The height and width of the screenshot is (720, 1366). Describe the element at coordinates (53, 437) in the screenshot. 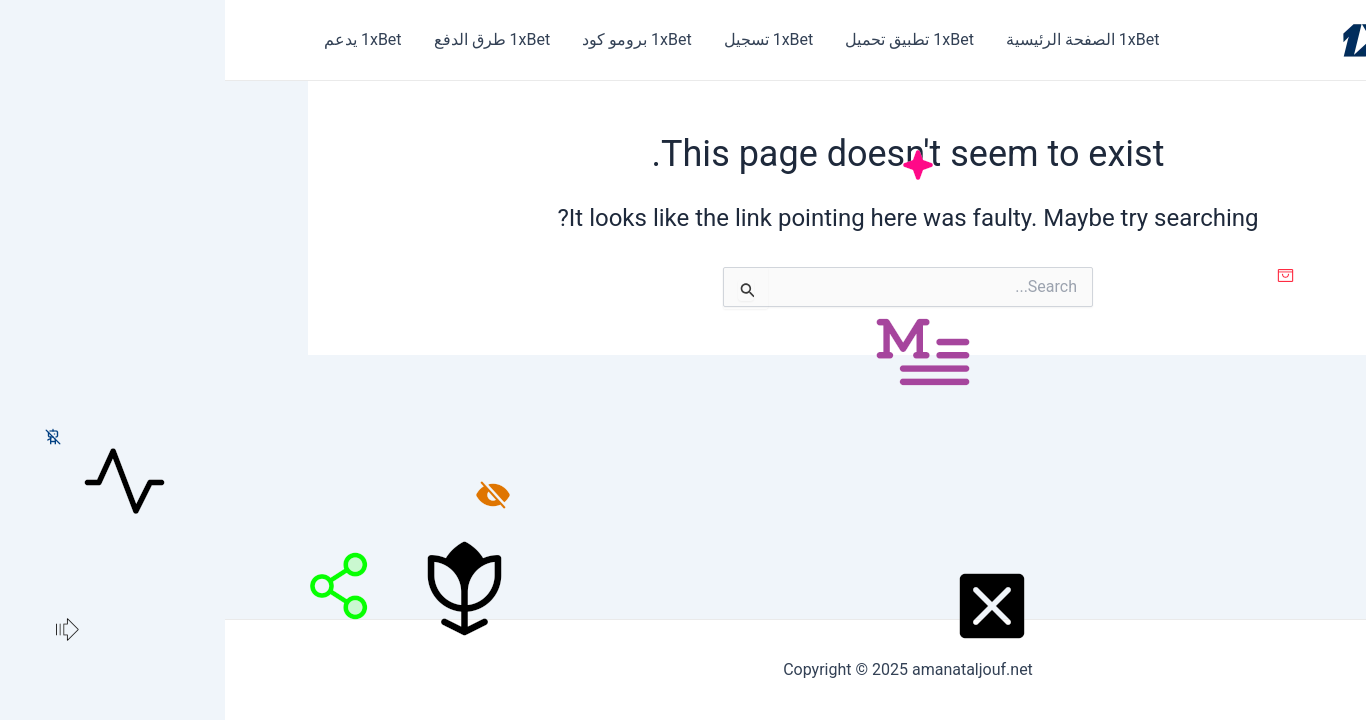

I see `disable bot or automated features` at that location.